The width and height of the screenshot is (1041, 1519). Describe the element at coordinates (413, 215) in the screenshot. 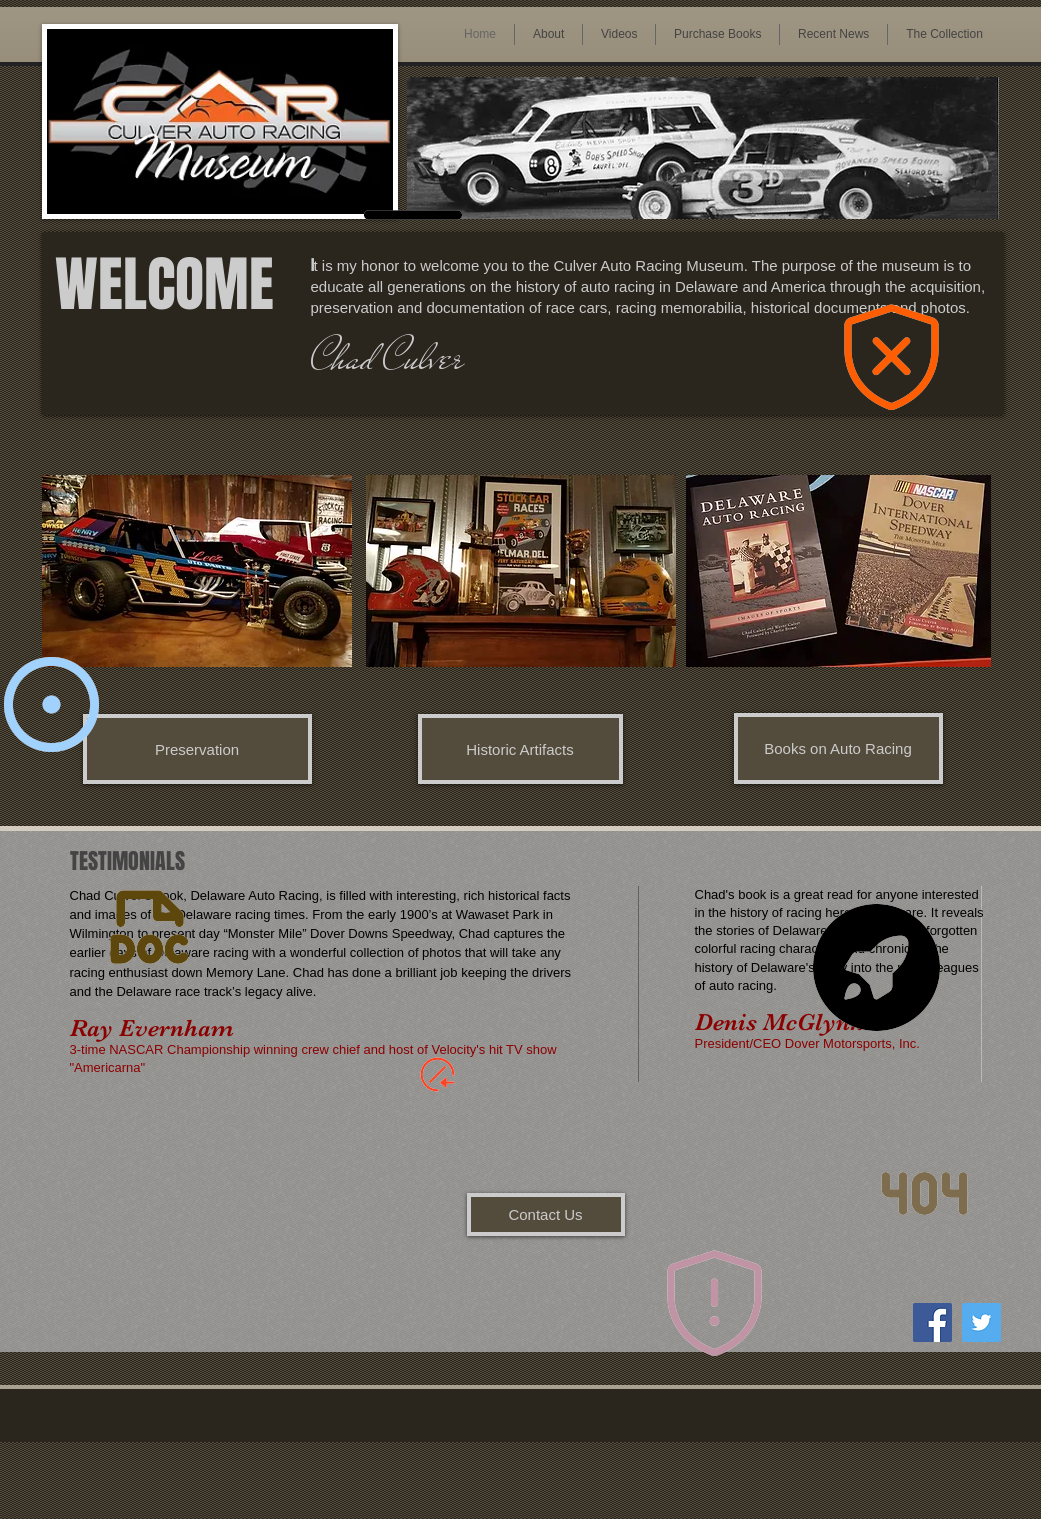

I see `decrease quantity or value` at that location.